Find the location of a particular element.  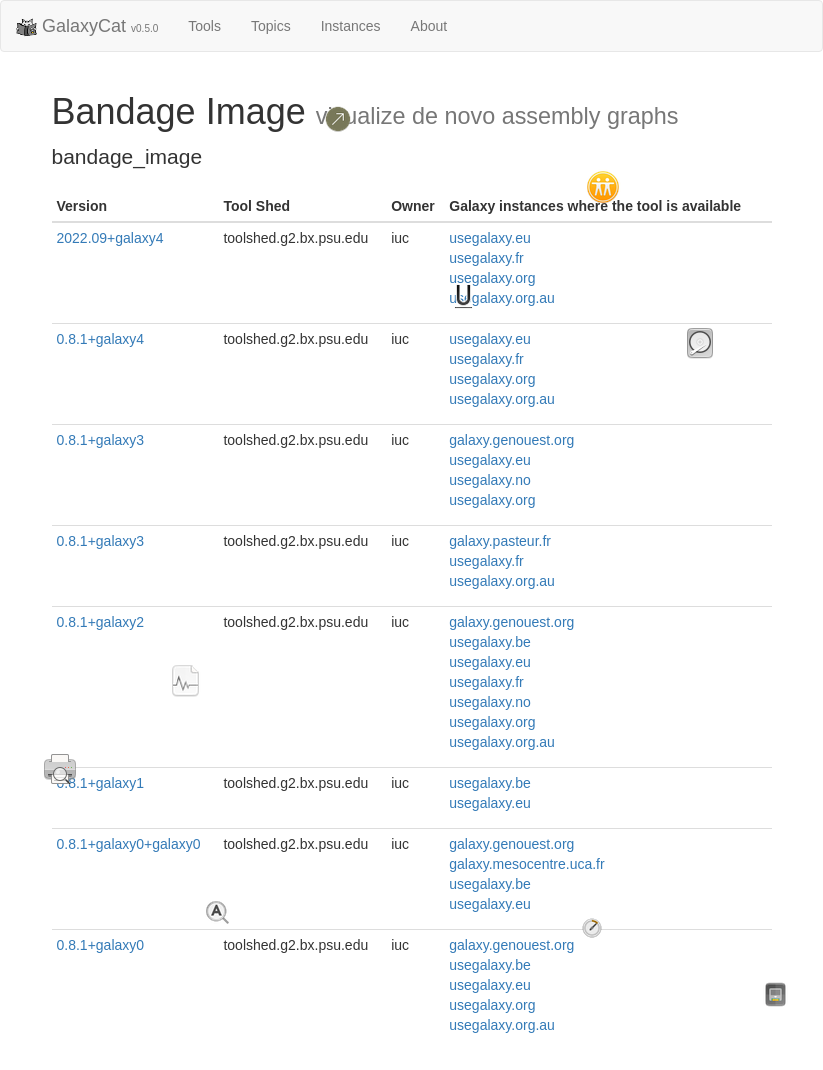

open find my friends is located at coordinates (603, 187).